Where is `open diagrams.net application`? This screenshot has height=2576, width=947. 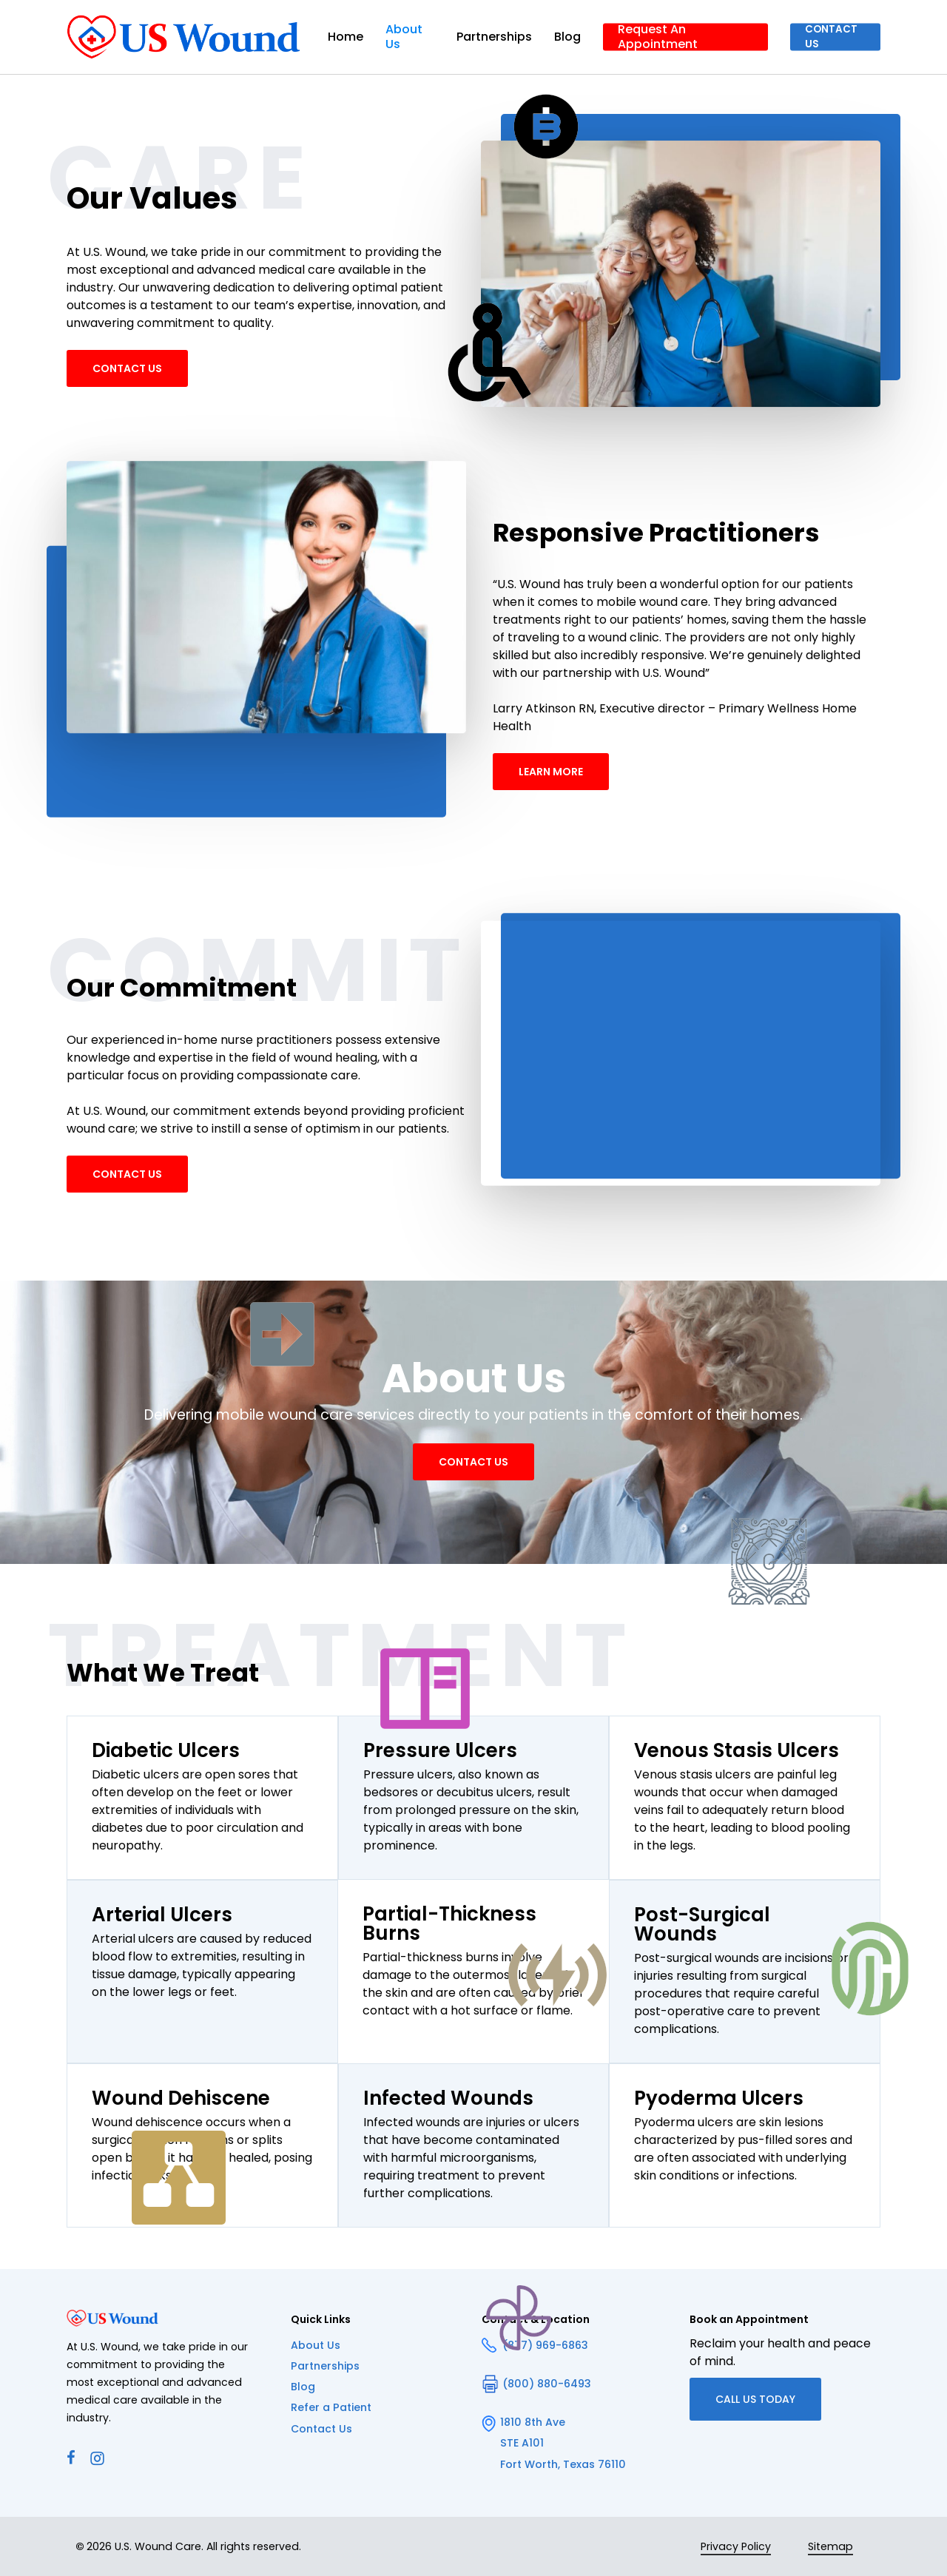
open diagrams.net application is located at coordinates (178, 2177).